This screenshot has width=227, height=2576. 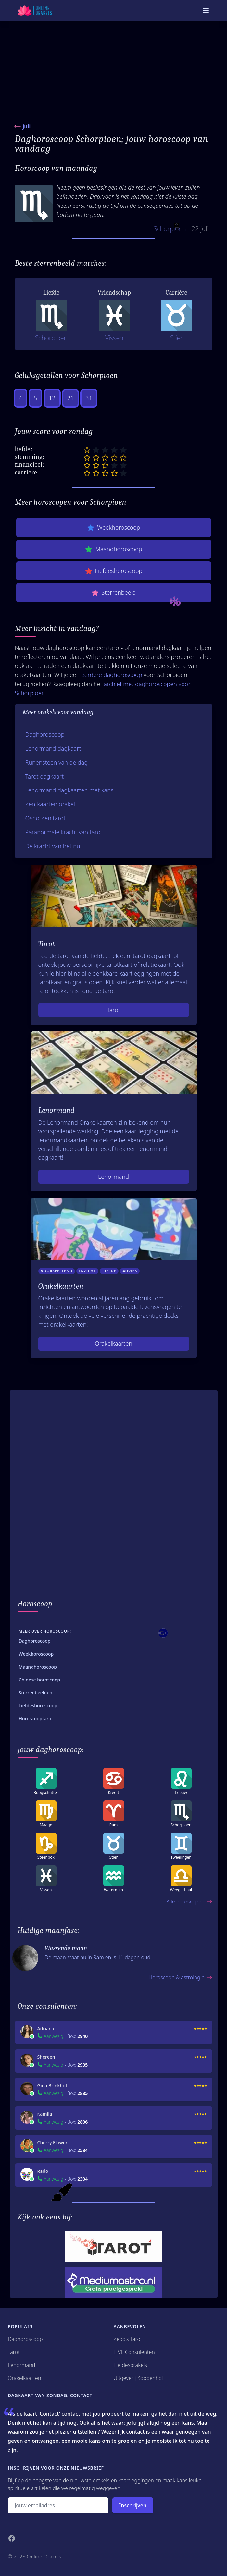 I want to click on access drawing or painting tools, so click(x=62, y=2192).